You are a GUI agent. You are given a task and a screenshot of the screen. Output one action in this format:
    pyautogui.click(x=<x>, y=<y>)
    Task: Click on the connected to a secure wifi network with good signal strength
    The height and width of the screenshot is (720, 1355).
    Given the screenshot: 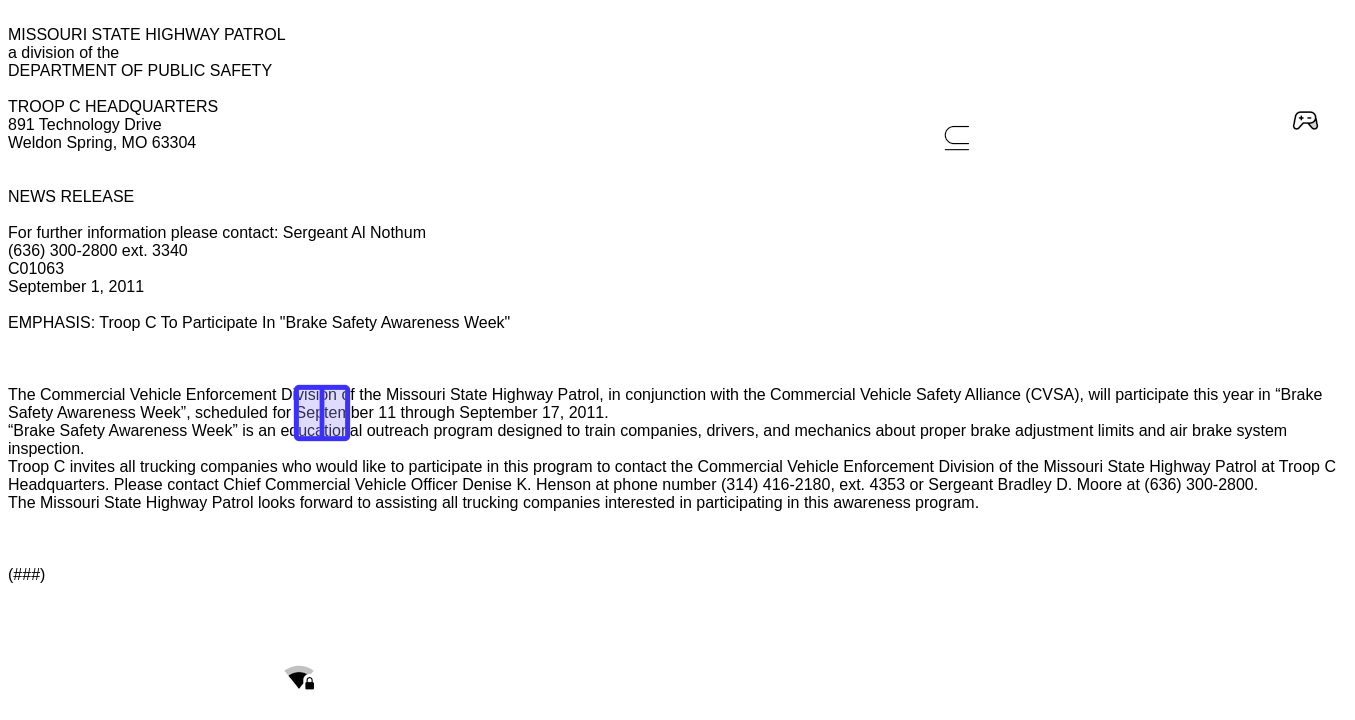 What is the action you would take?
    pyautogui.click(x=299, y=677)
    